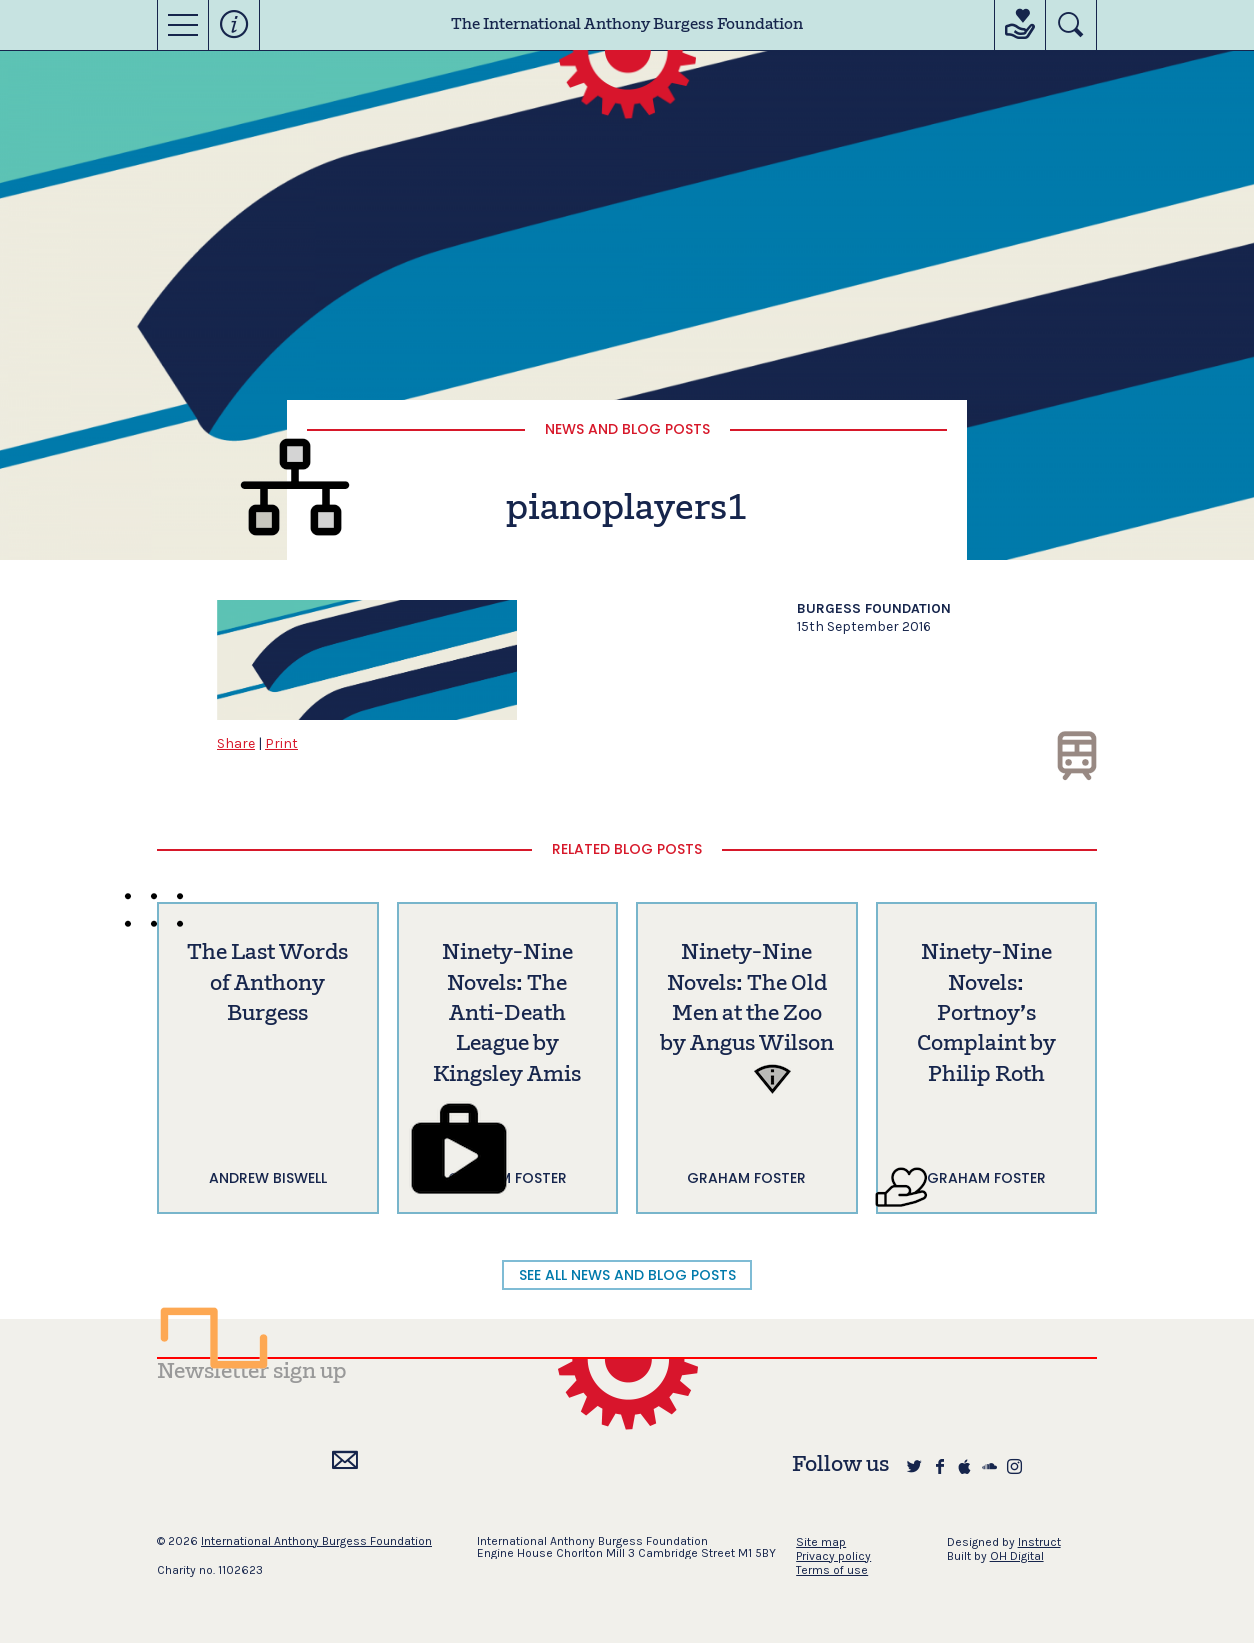  I want to click on drag to reorder or rearrange items, so click(154, 910).